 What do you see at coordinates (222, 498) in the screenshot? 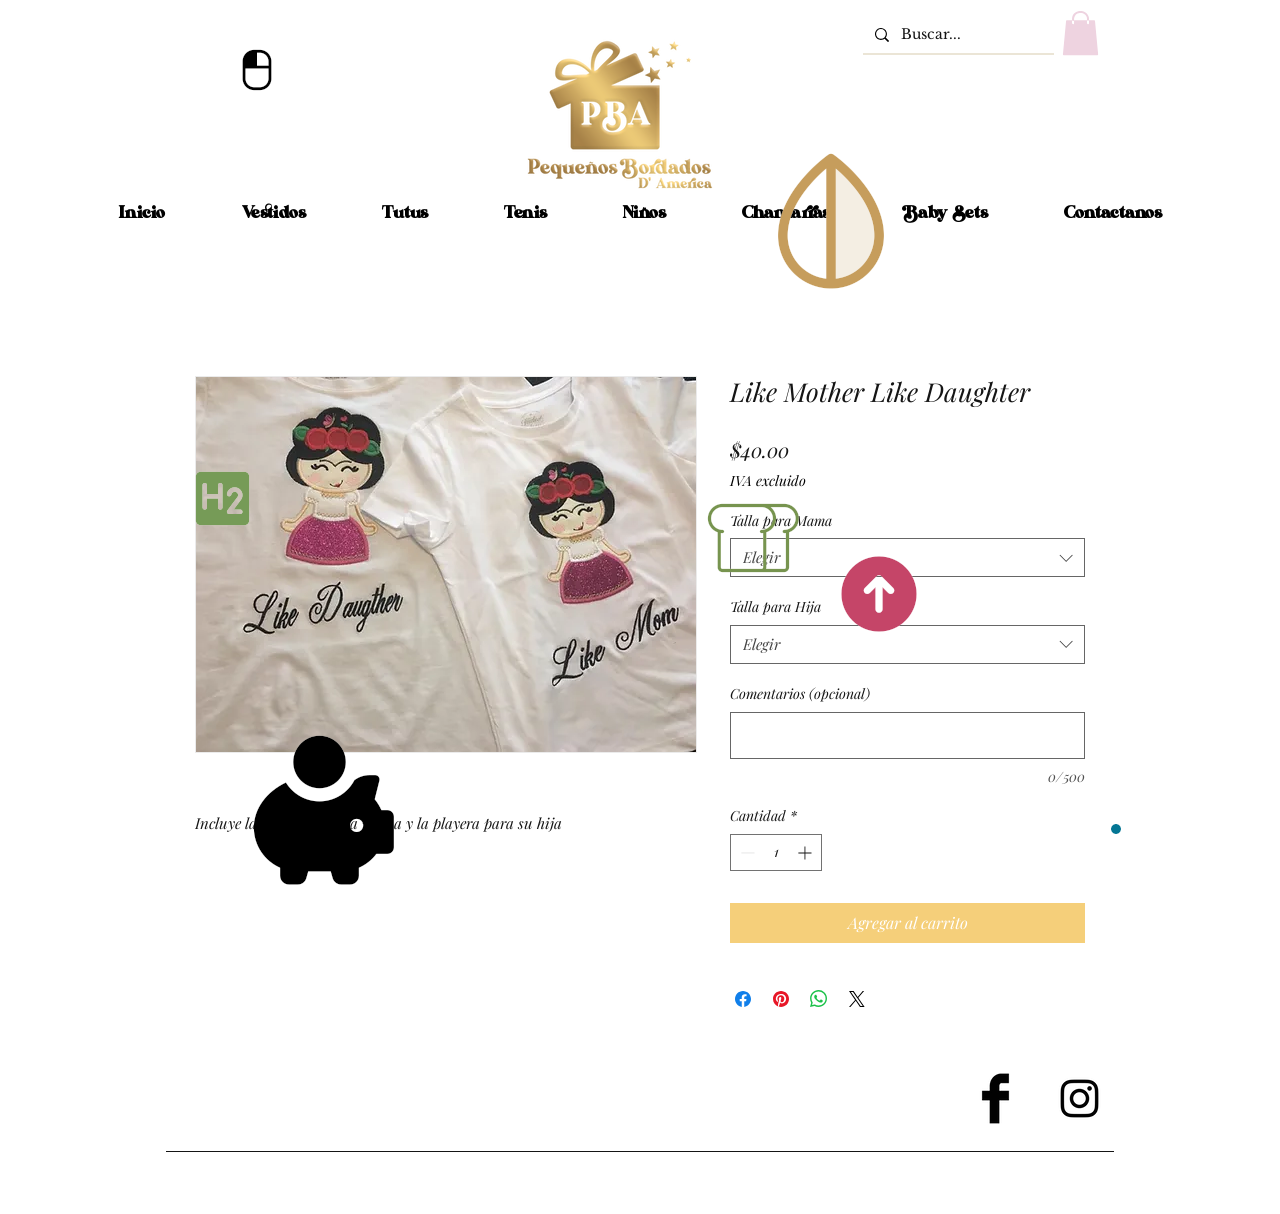
I see `format text as heading level 2` at bounding box center [222, 498].